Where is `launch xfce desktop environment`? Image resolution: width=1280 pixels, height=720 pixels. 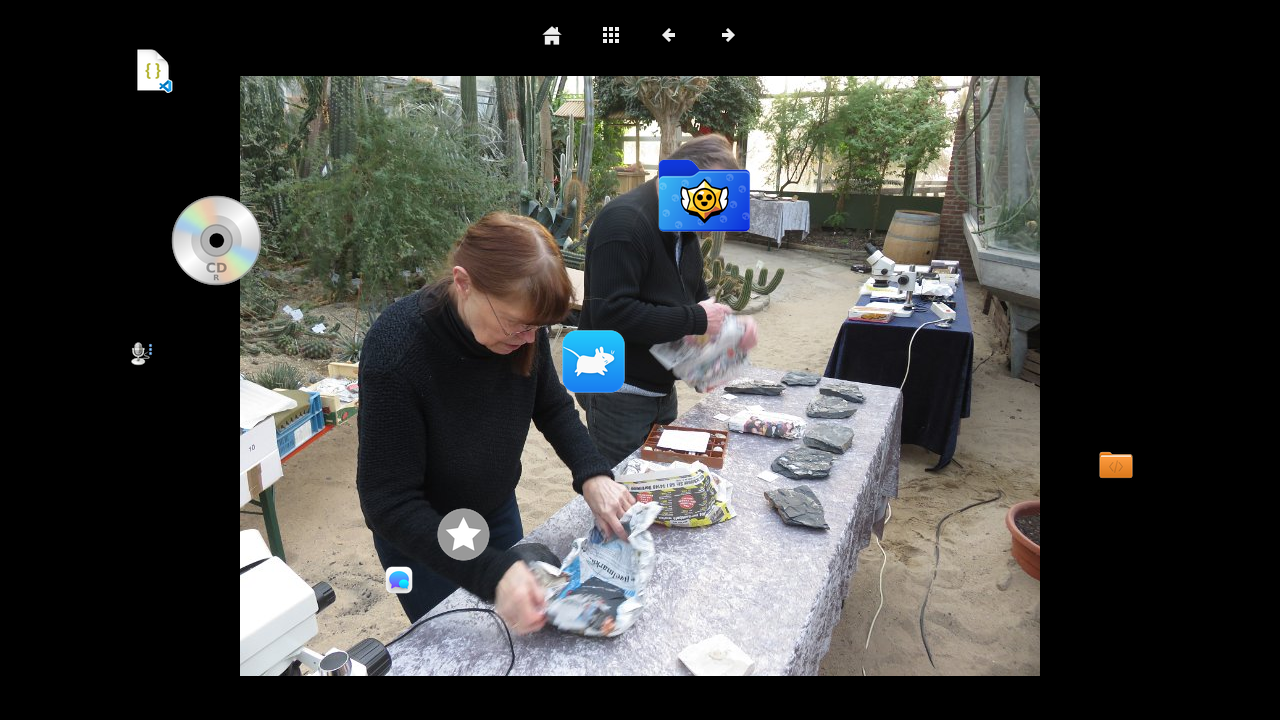 launch xfce desktop environment is located at coordinates (593, 361).